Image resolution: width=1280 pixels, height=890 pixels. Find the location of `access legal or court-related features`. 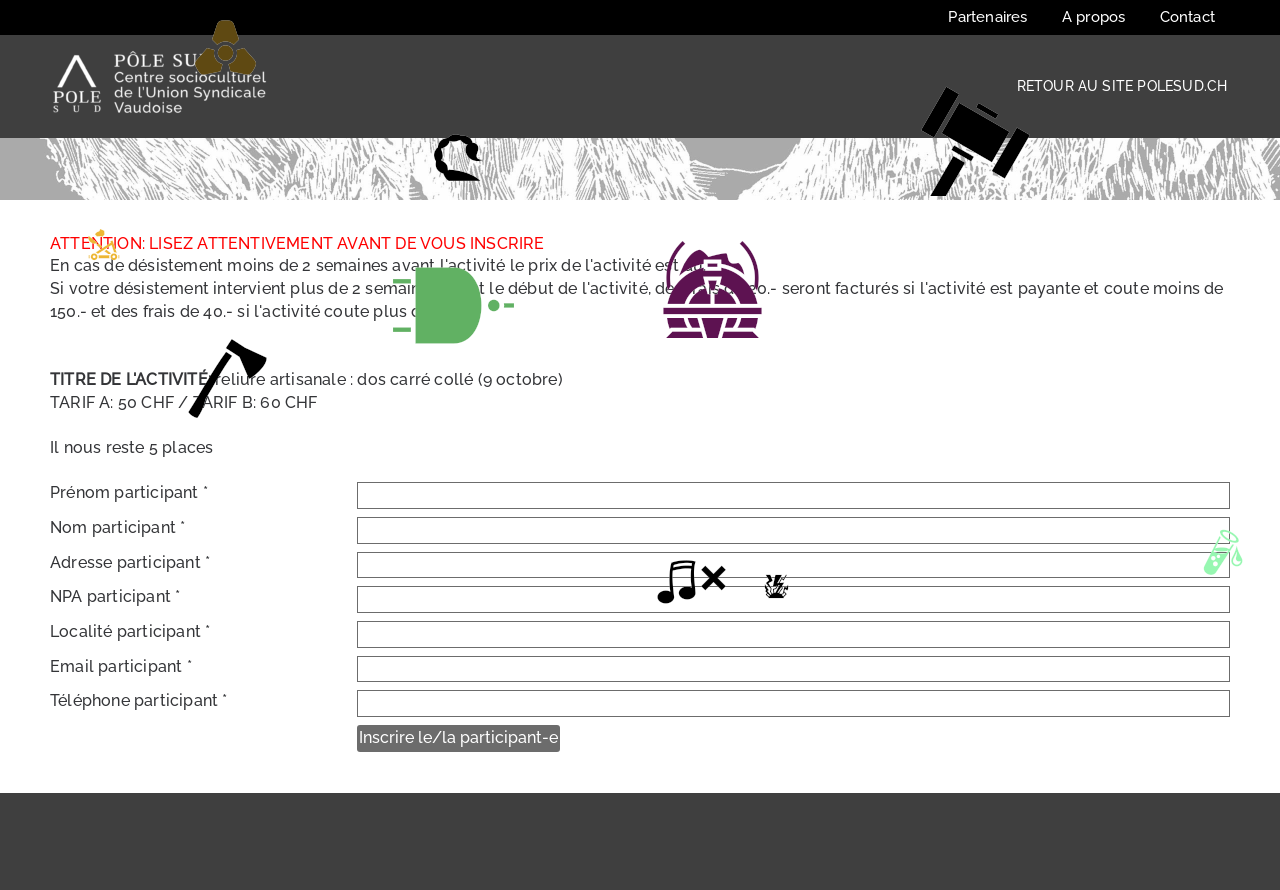

access legal or court-related features is located at coordinates (975, 140).